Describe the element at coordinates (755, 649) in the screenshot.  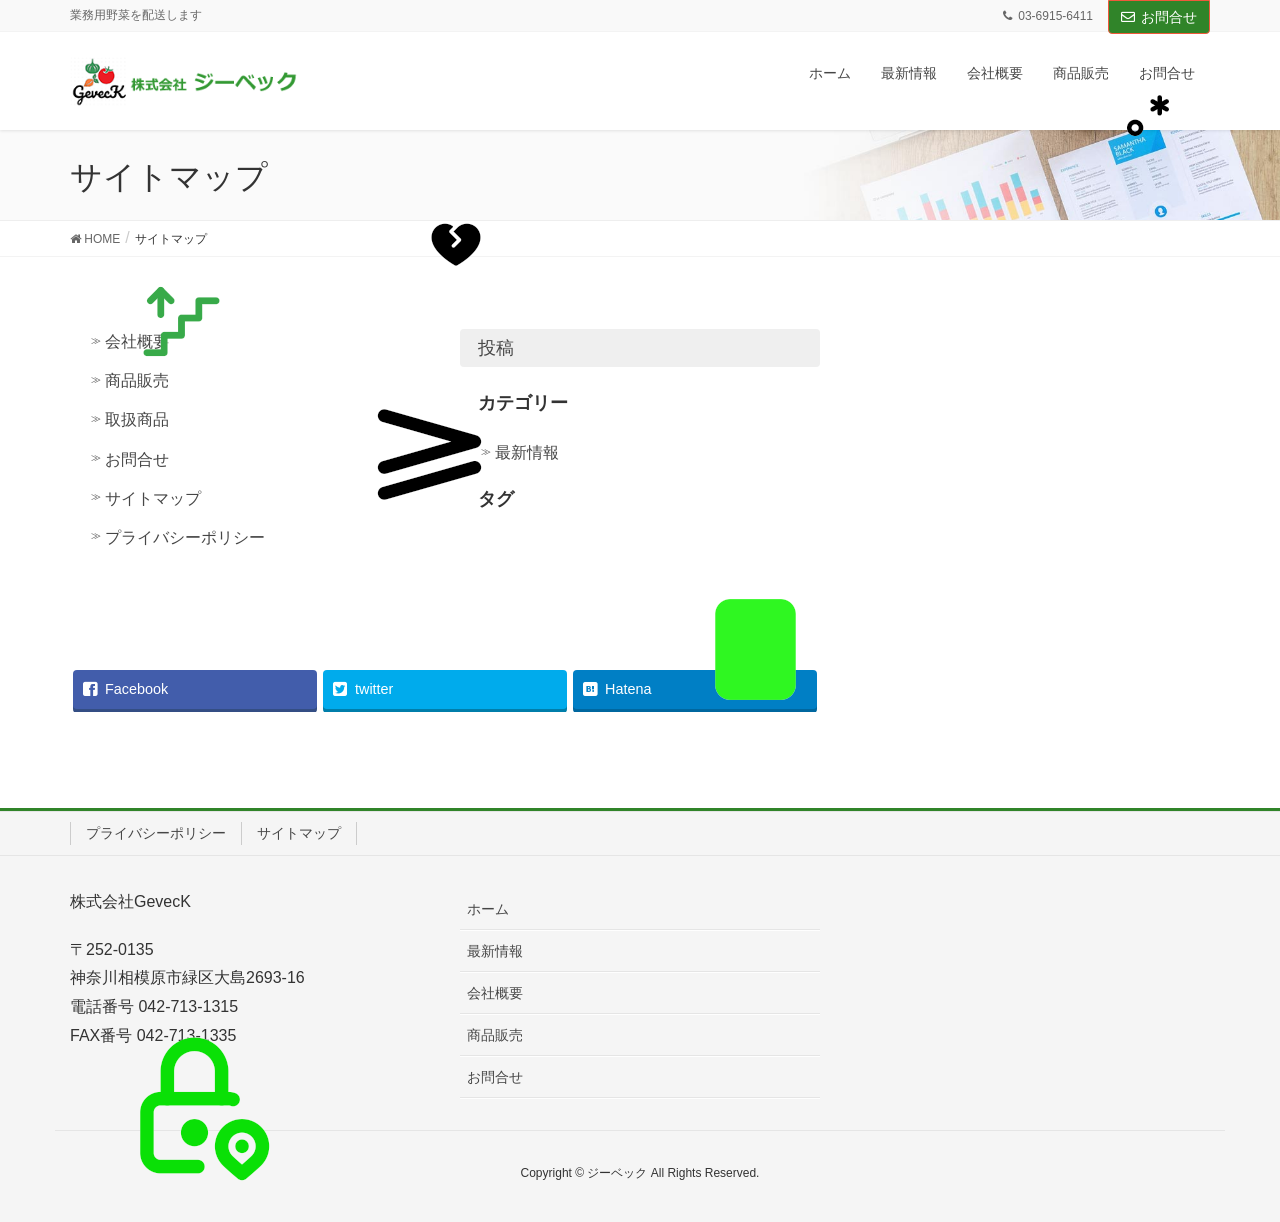
I see `represents a vertical card or panel layout` at that location.